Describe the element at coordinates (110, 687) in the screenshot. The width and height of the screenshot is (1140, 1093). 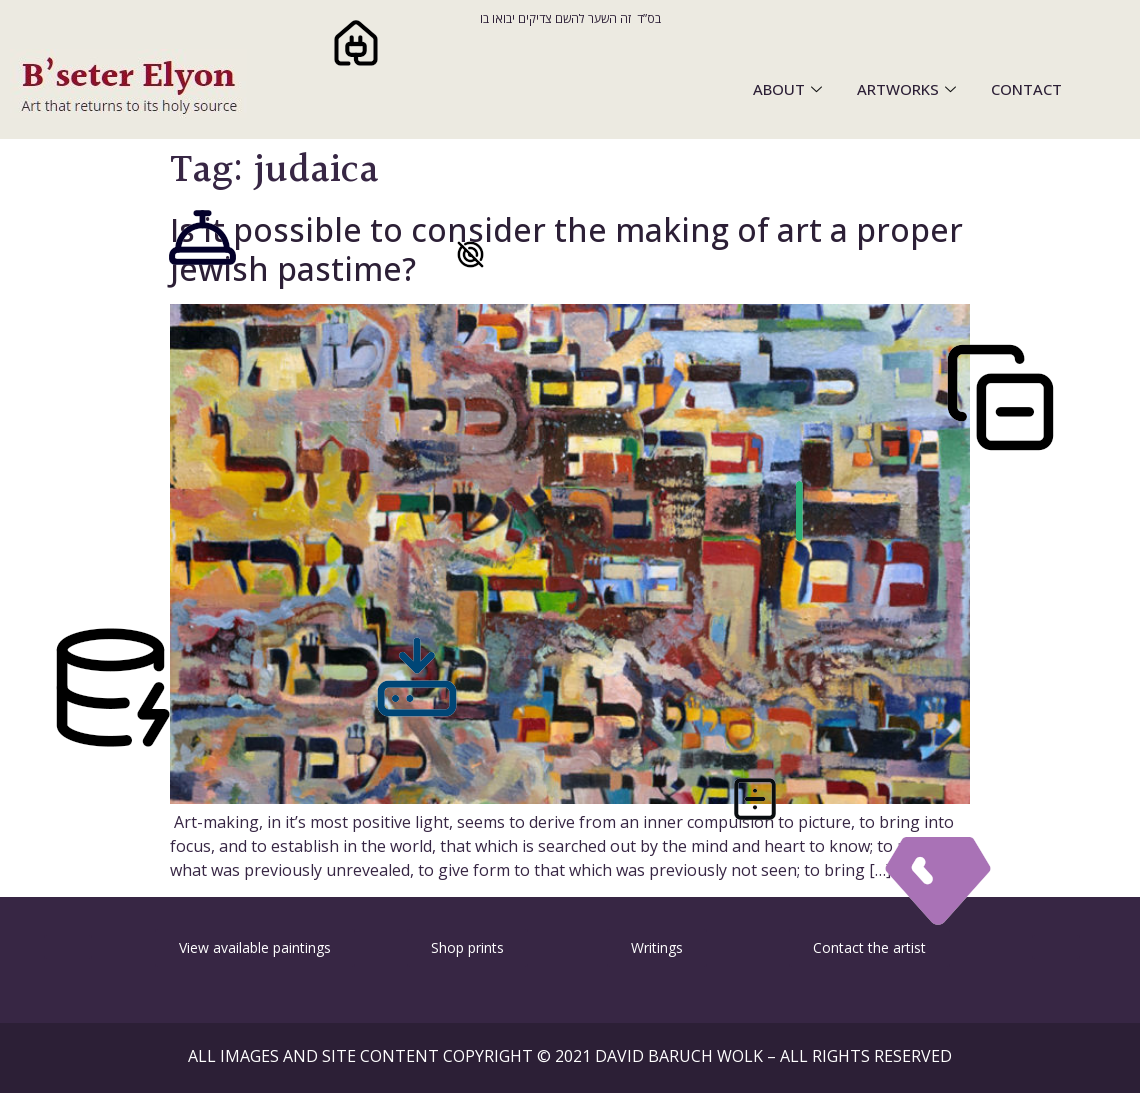
I see `database with active or real-time processing` at that location.